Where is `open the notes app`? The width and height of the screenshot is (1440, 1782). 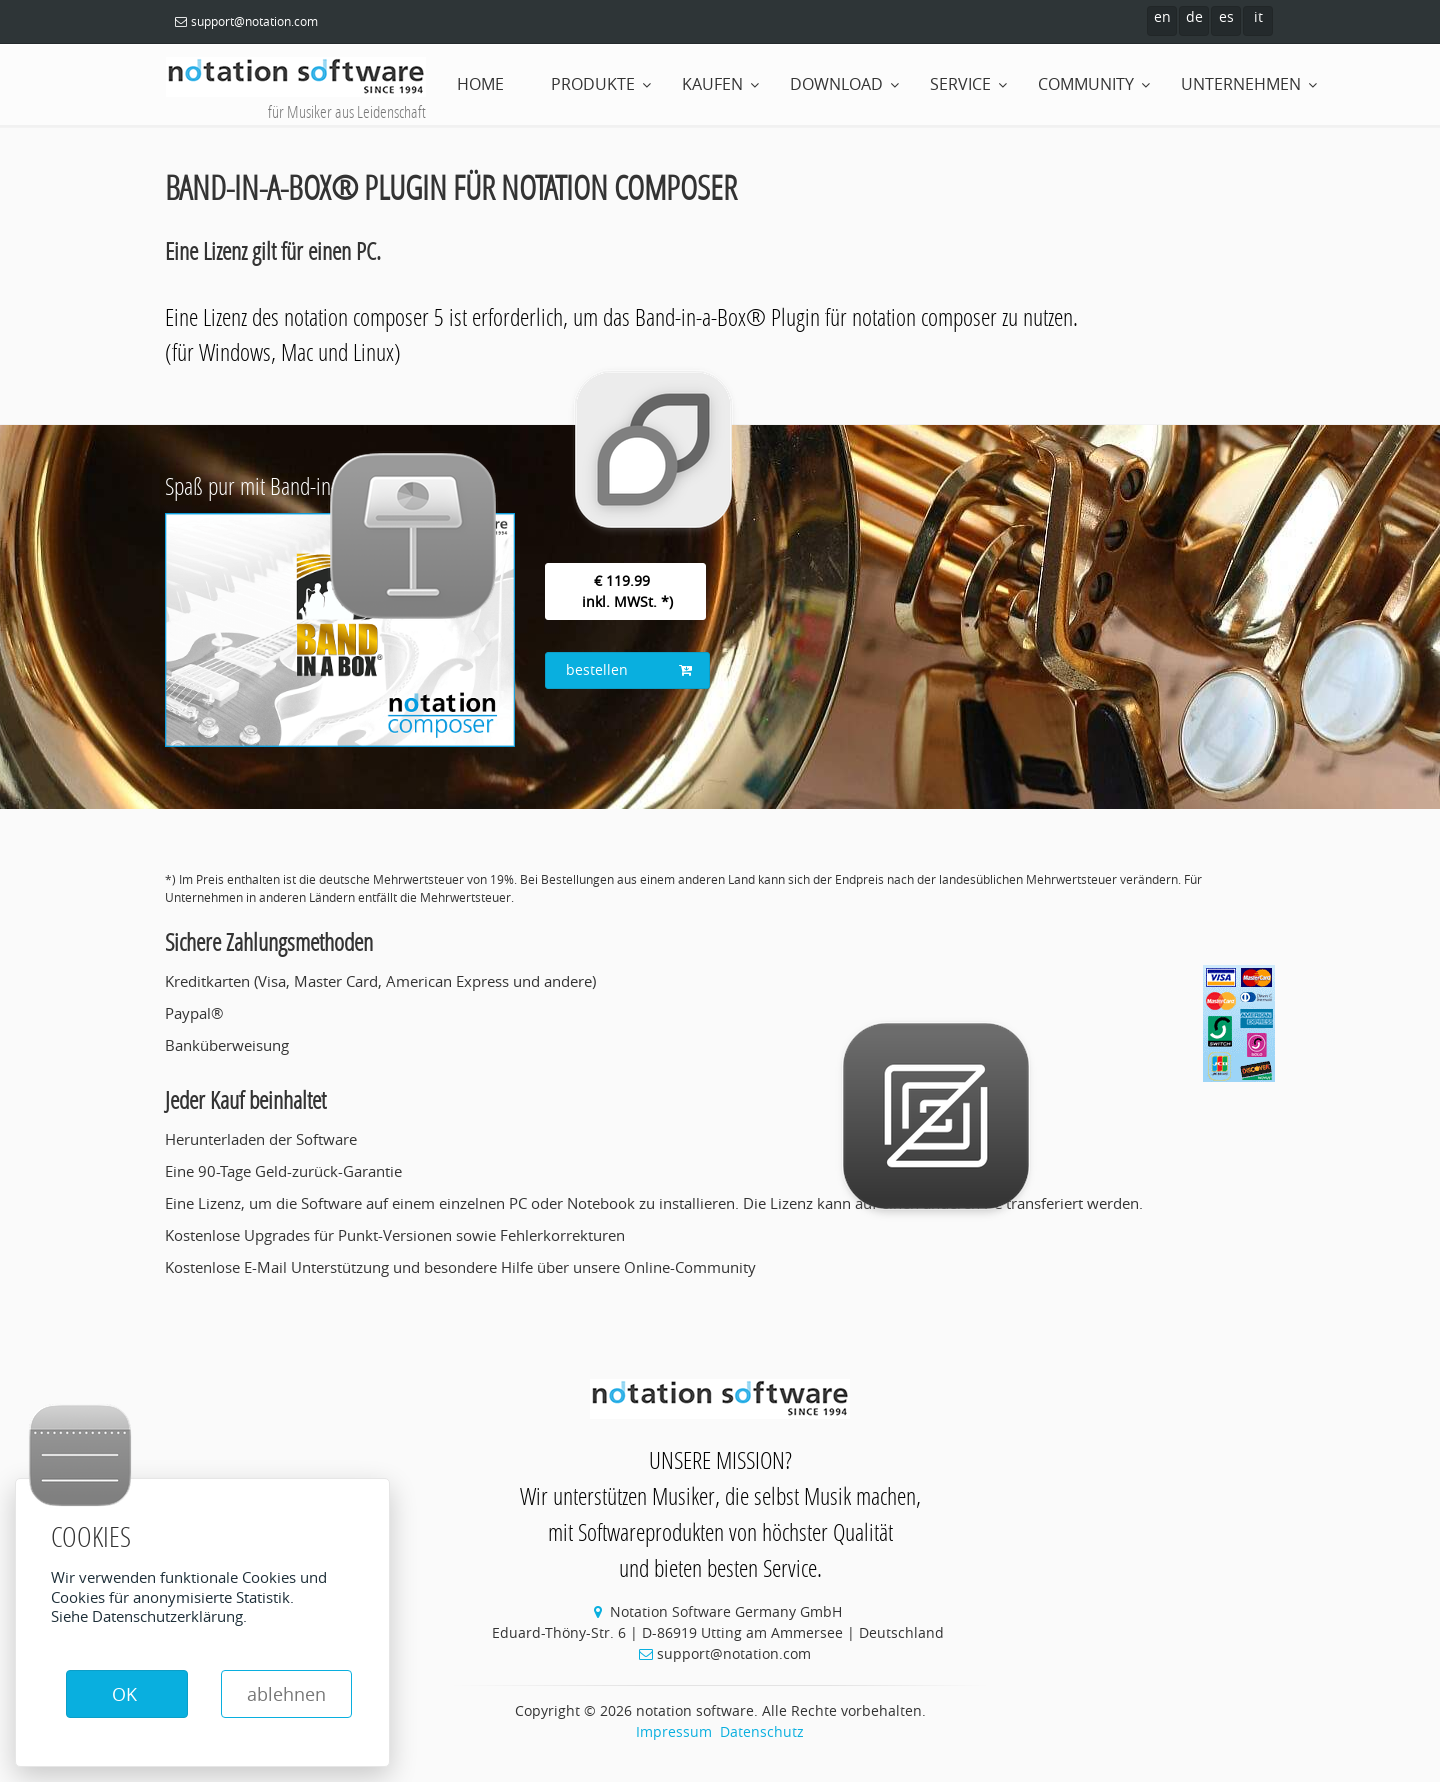
open the notes app is located at coordinates (80, 1455).